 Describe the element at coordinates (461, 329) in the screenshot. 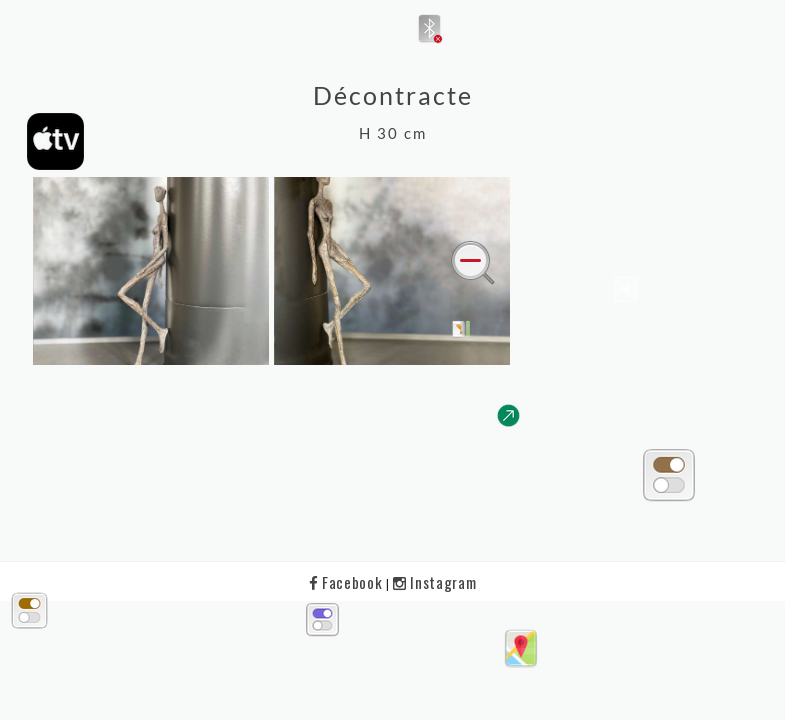

I see `a vector drawing or illustration template file` at that location.